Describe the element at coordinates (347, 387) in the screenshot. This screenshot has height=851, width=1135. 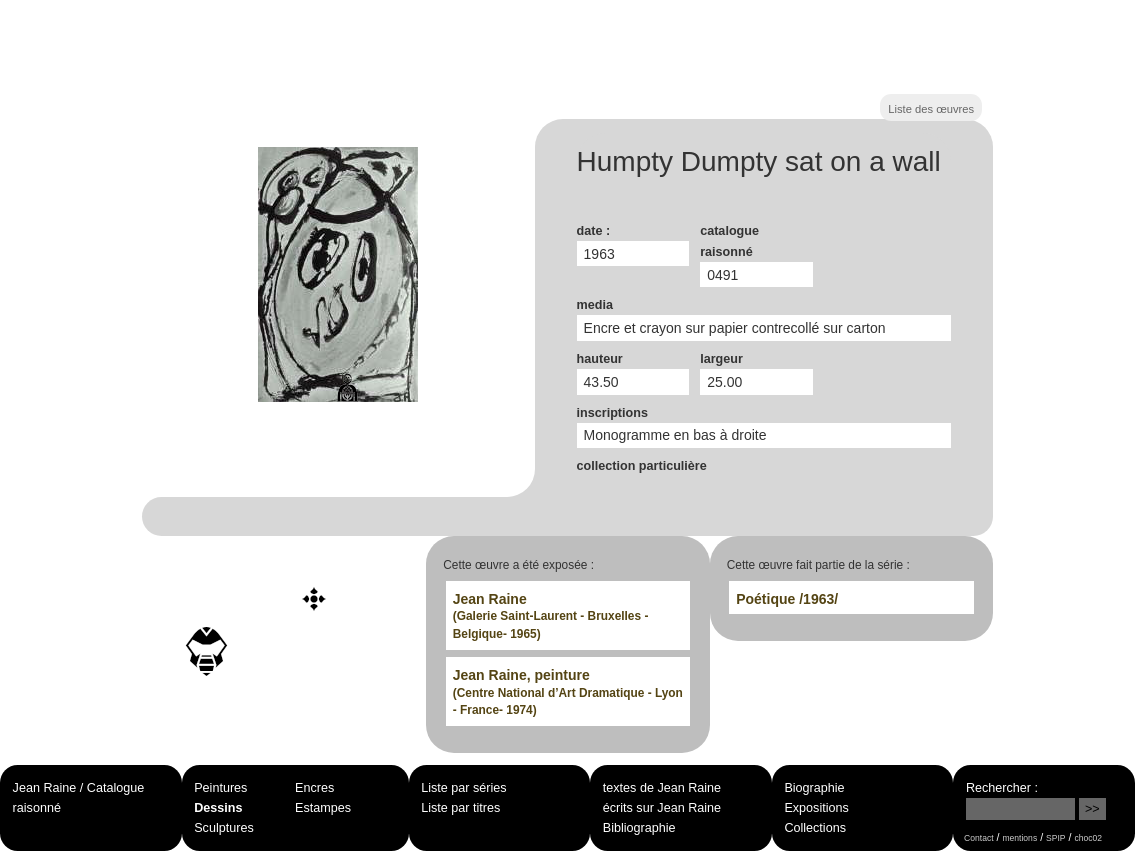
I see `practice target for shooting range simulation` at that location.